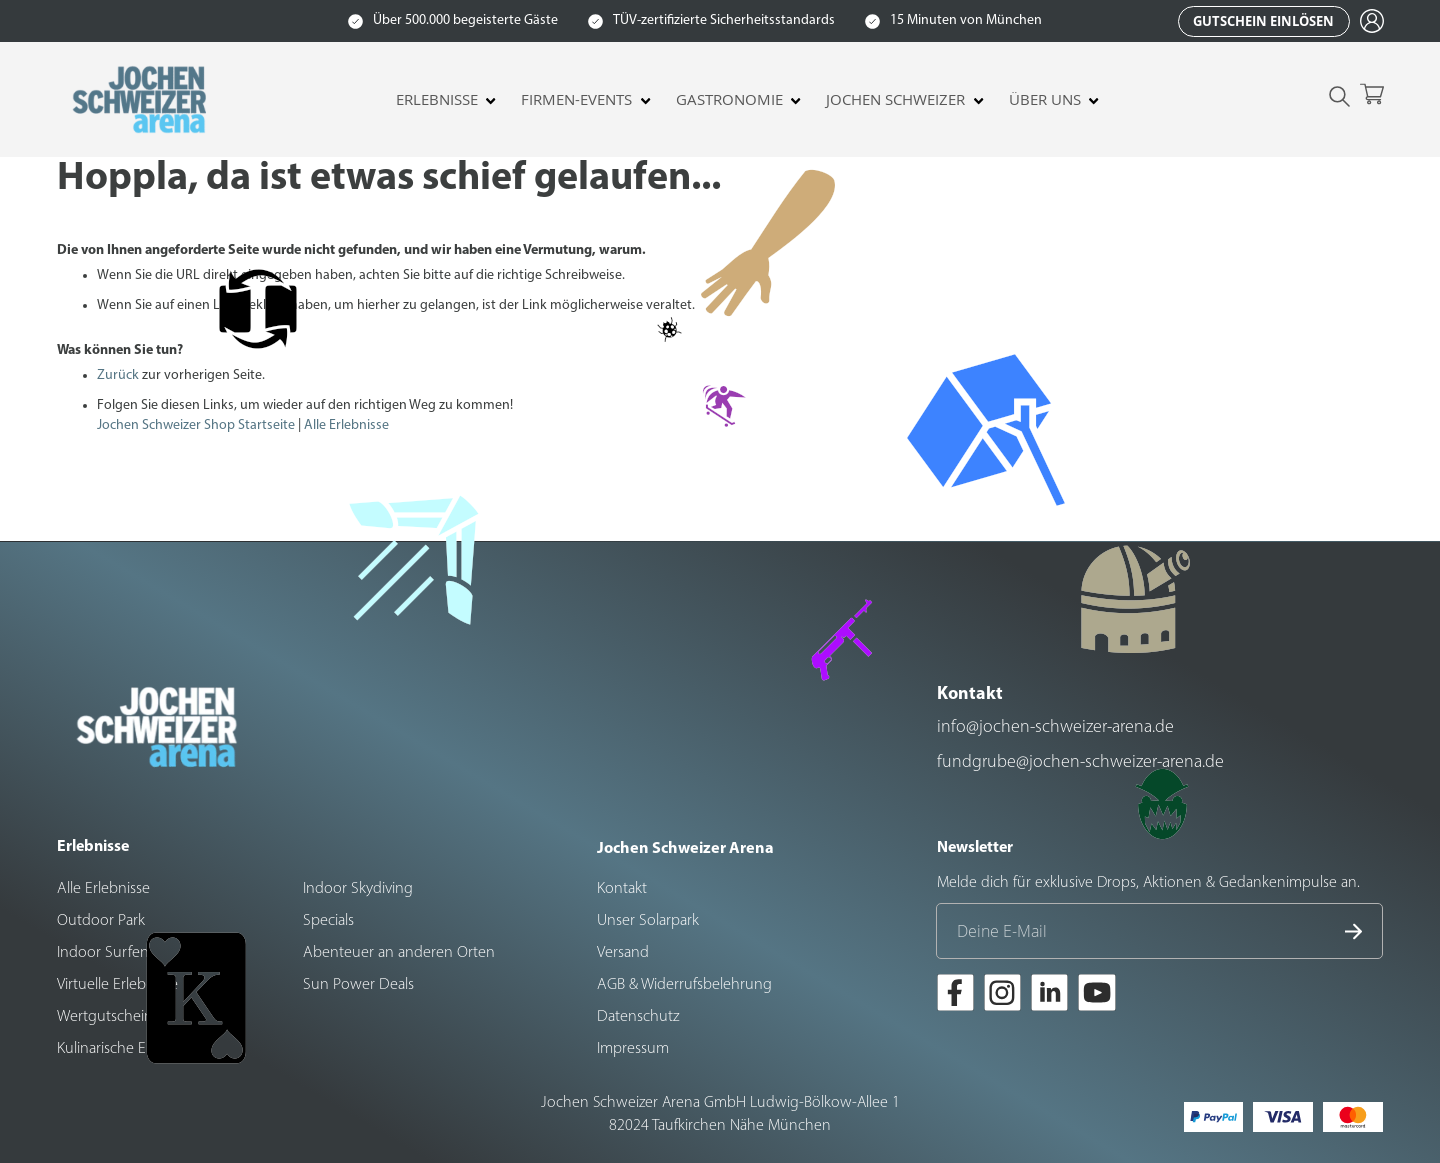  Describe the element at coordinates (724, 406) in the screenshot. I see `access skateboarding games or activities` at that location.